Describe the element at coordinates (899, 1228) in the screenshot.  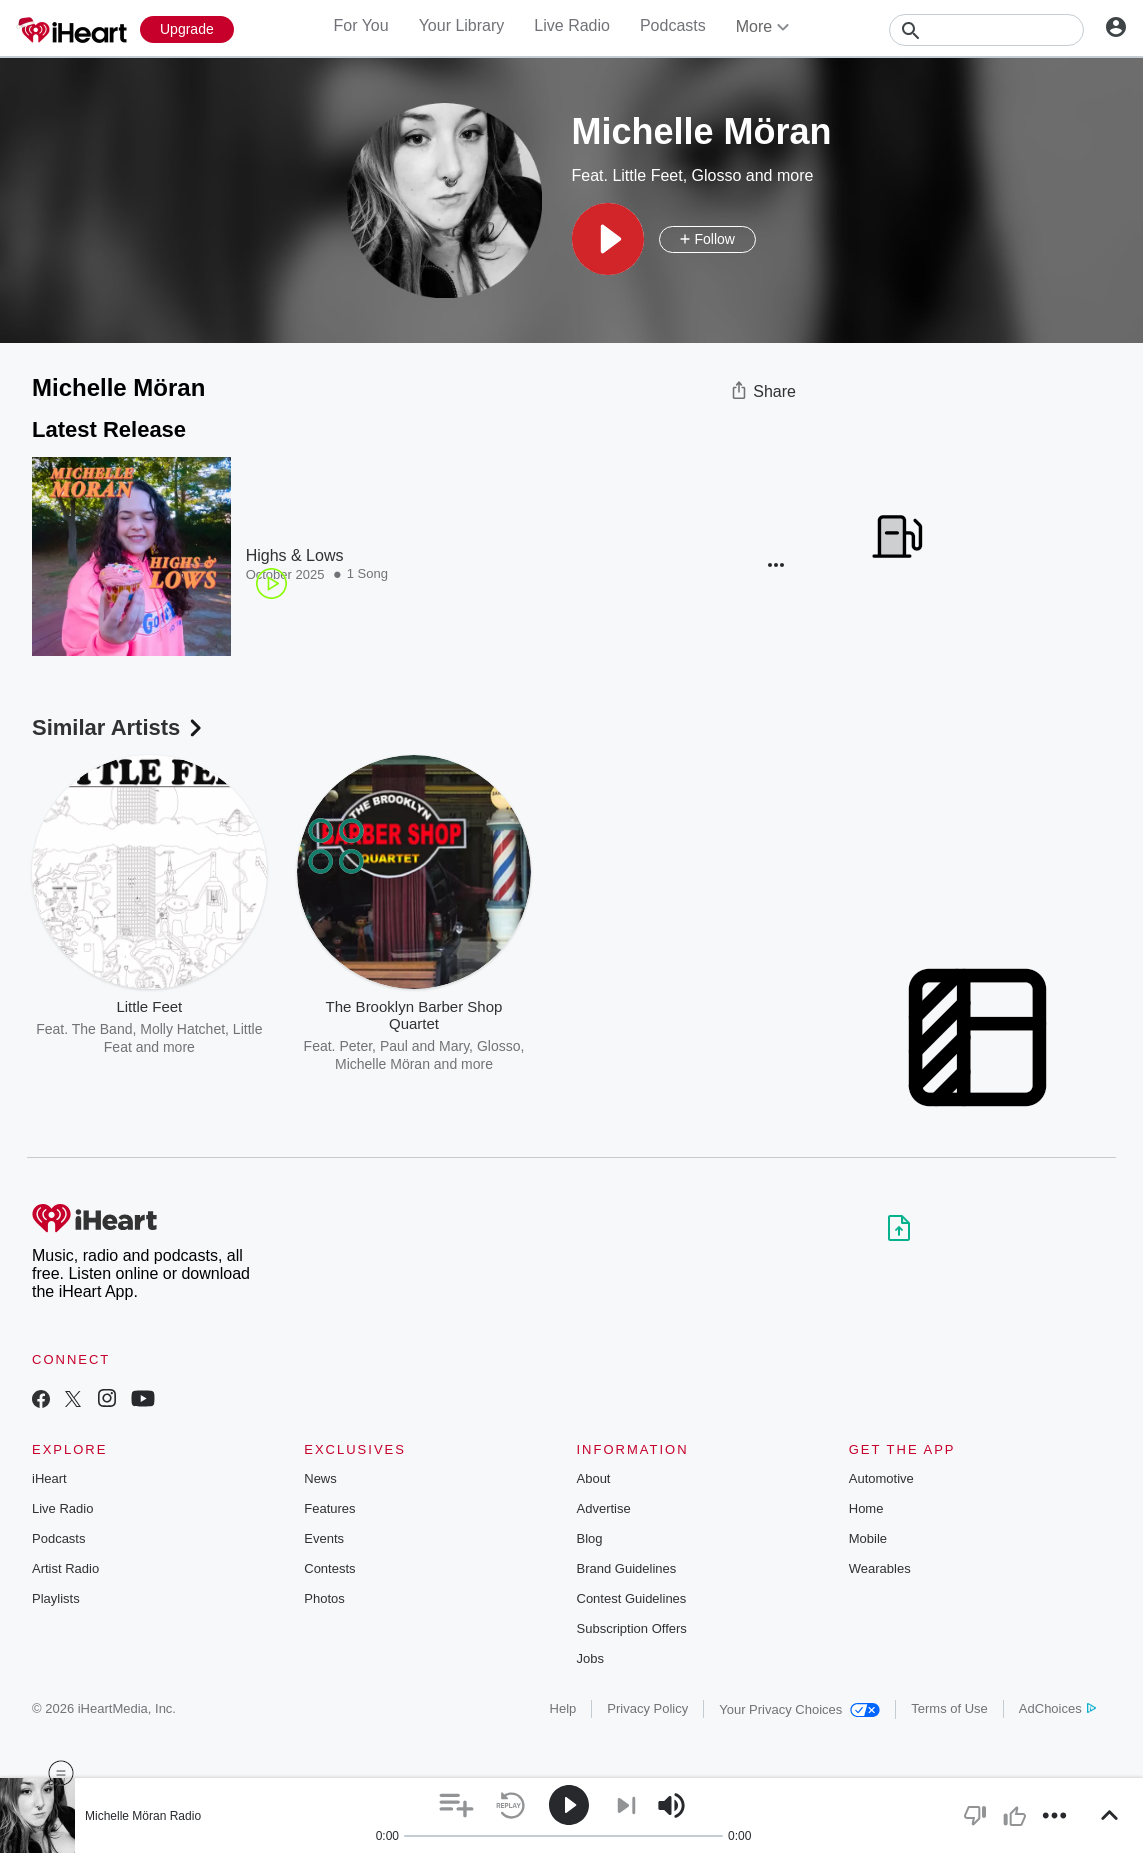
I see `upload a file` at that location.